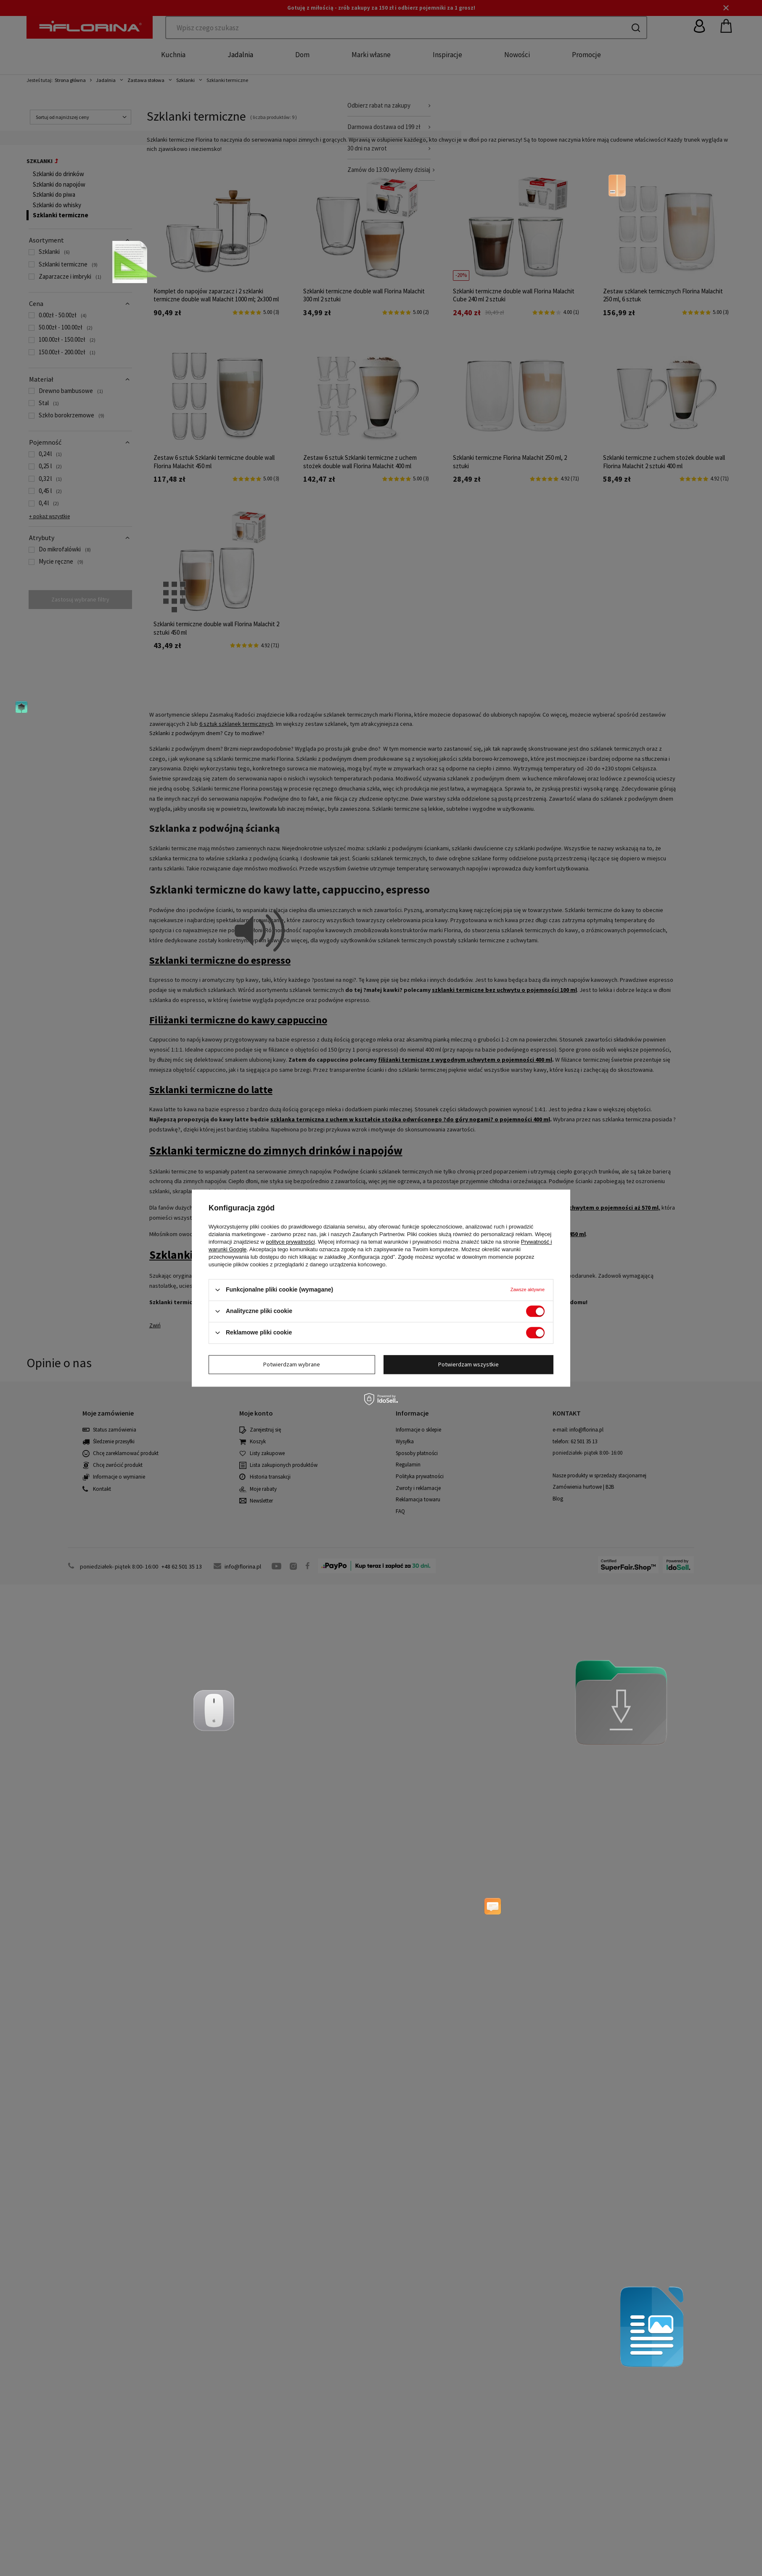 The height and width of the screenshot is (2576, 762). I want to click on open libreoffice writer application, so click(652, 2327).